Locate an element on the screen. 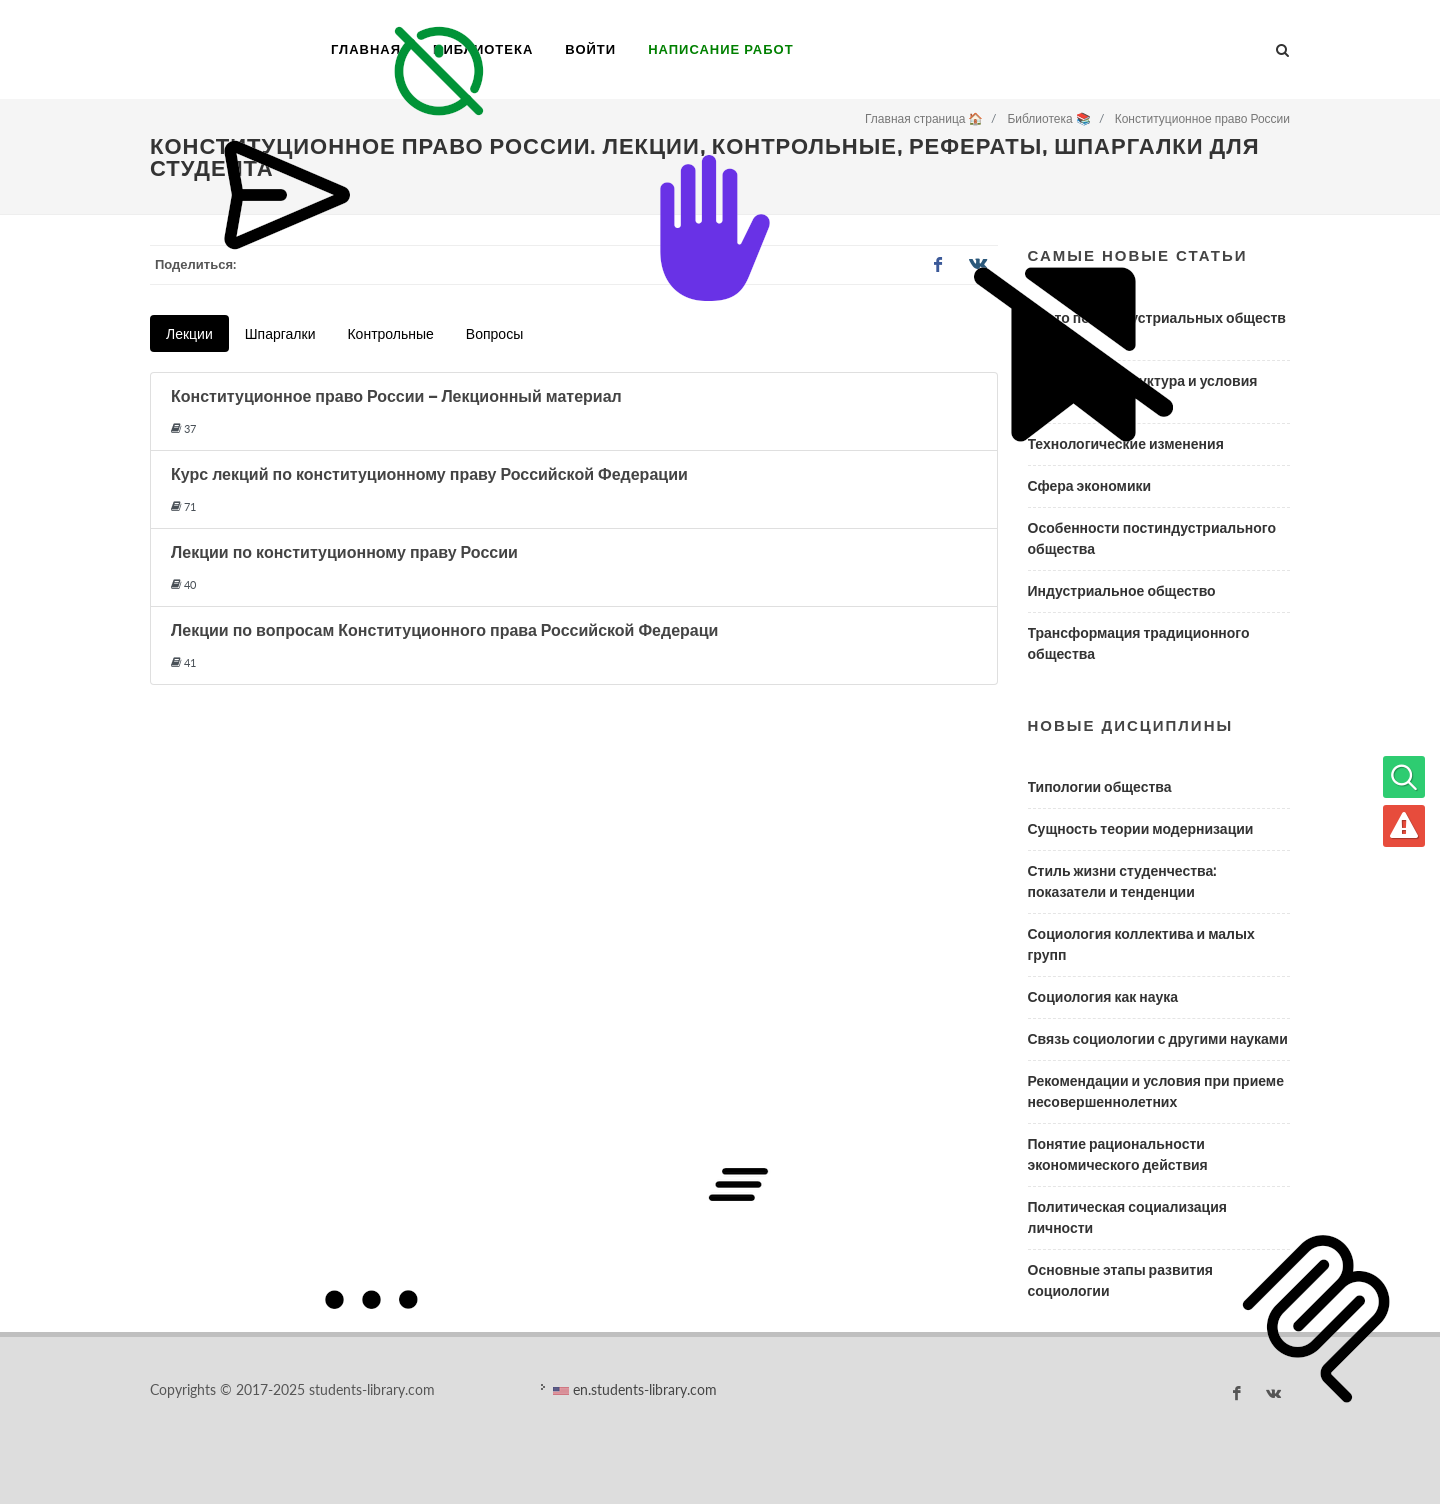 Image resolution: width=1440 pixels, height=1504 pixels. open more options menu is located at coordinates (371, 1299).